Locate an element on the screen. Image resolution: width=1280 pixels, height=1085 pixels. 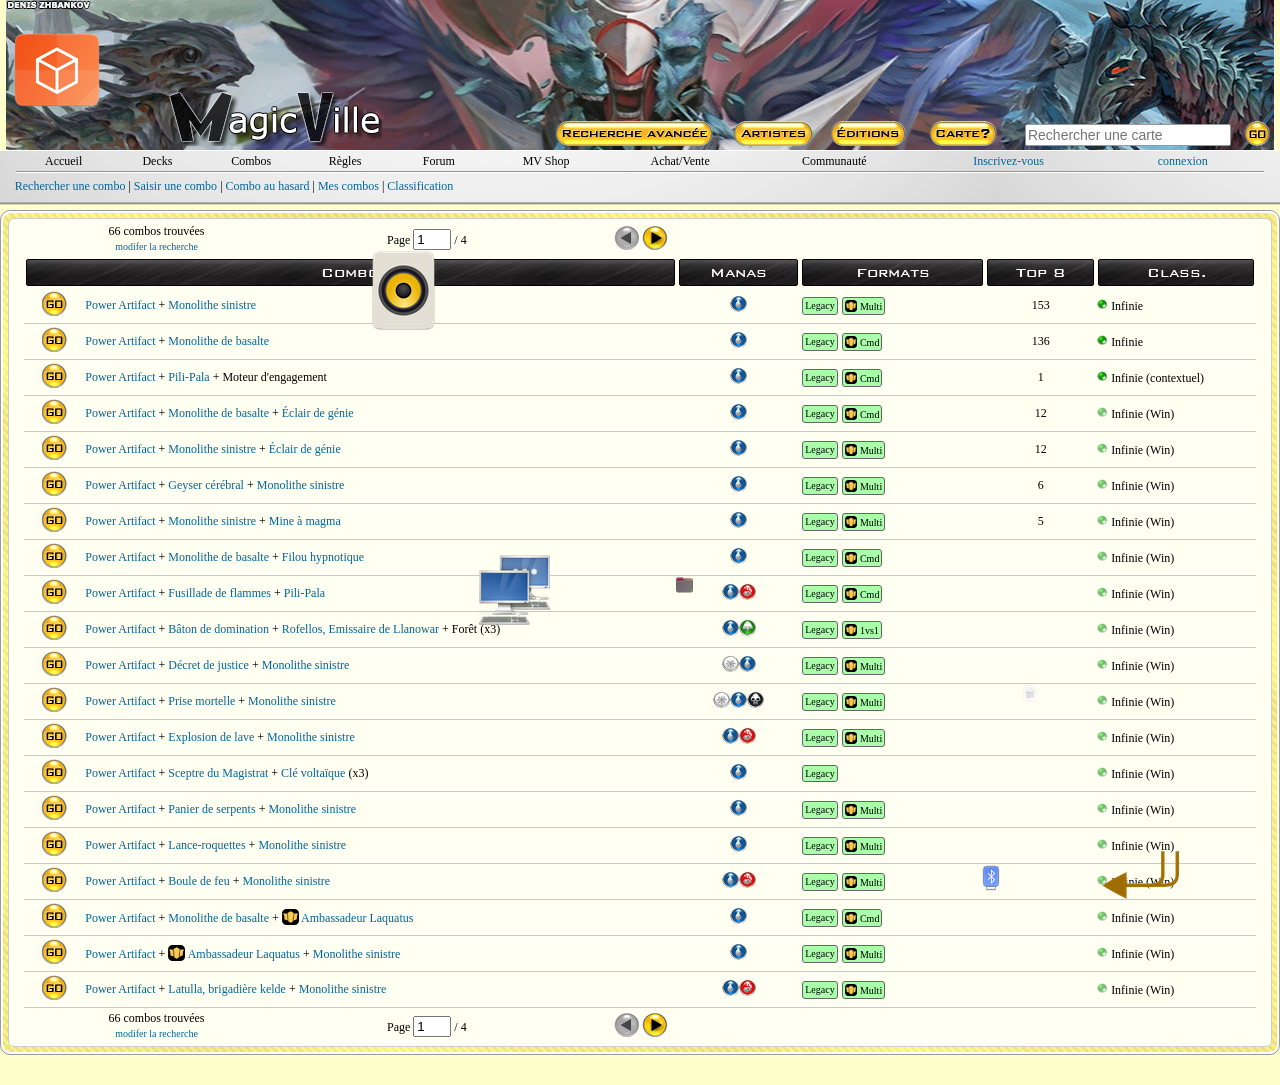
reply to all recipients of an email is located at coordinates (1139, 874).